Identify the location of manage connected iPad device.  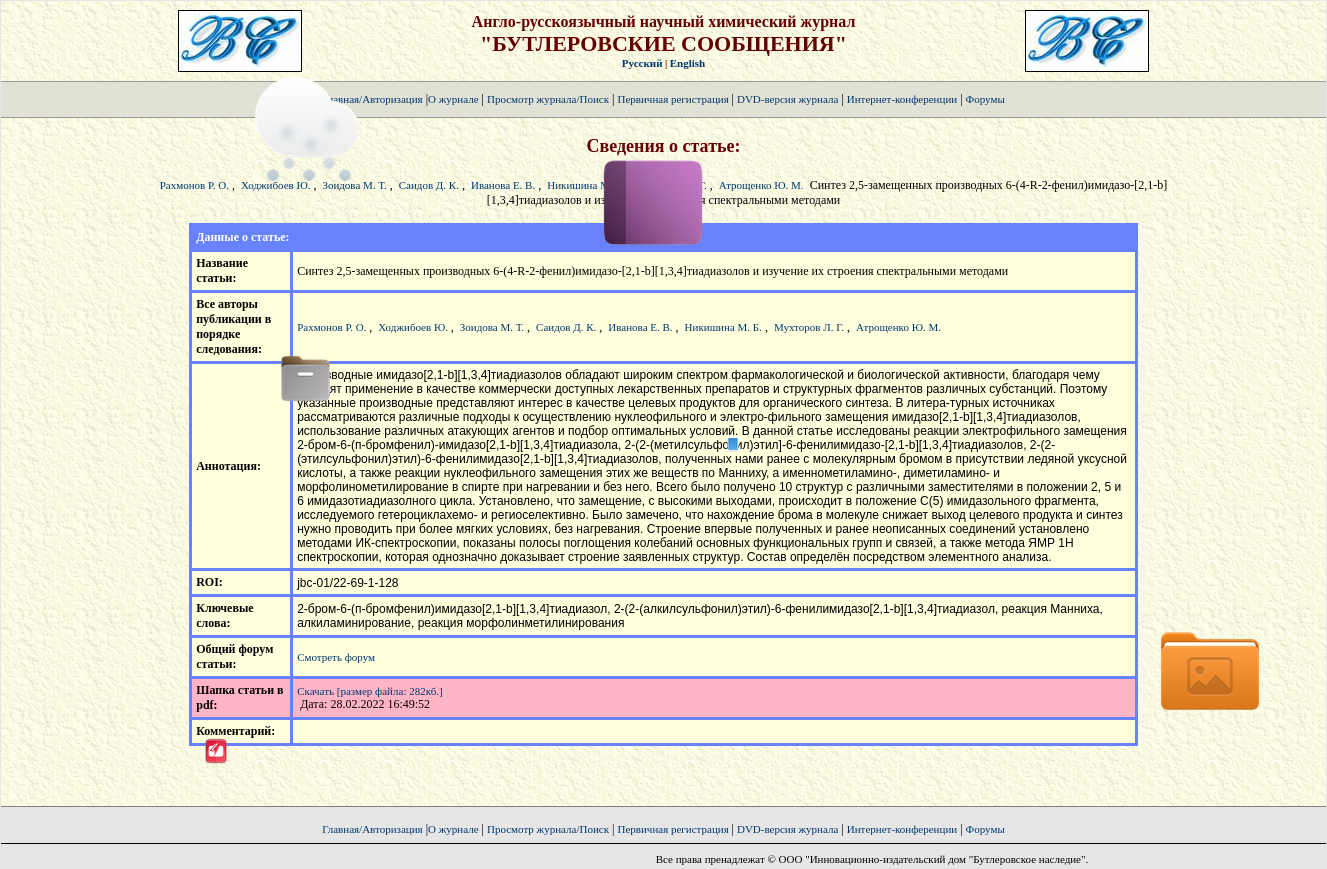
(733, 444).